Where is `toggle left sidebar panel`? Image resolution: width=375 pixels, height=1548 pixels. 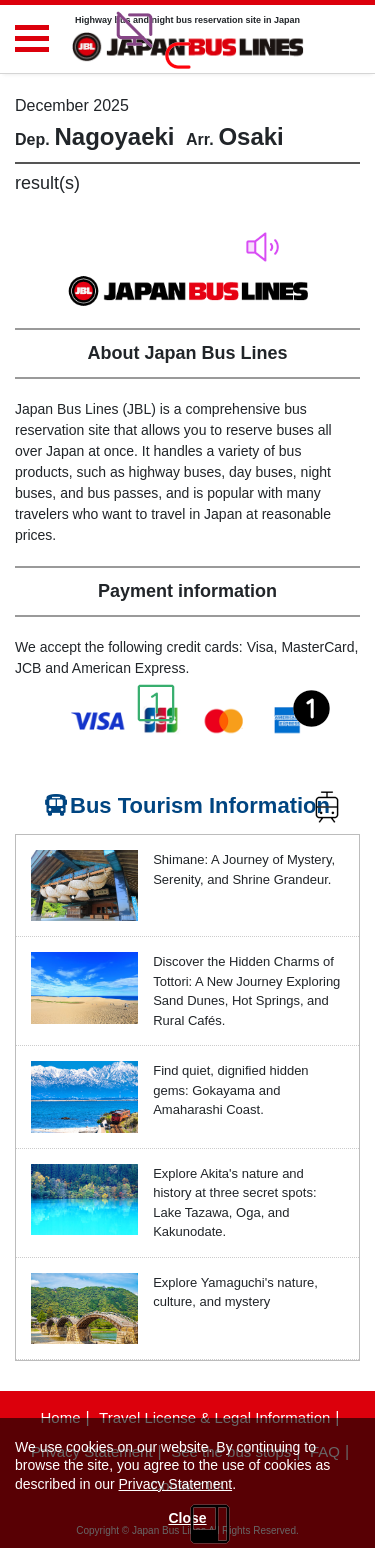
toggle left sidebar panel is located at coordinates (210, 1524).